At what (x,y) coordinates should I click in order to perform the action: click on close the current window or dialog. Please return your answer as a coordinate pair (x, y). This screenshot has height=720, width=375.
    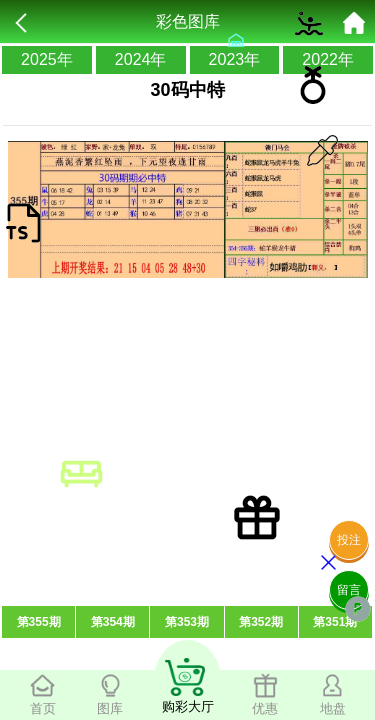
    Looking at the image, I should click on (328, 562).